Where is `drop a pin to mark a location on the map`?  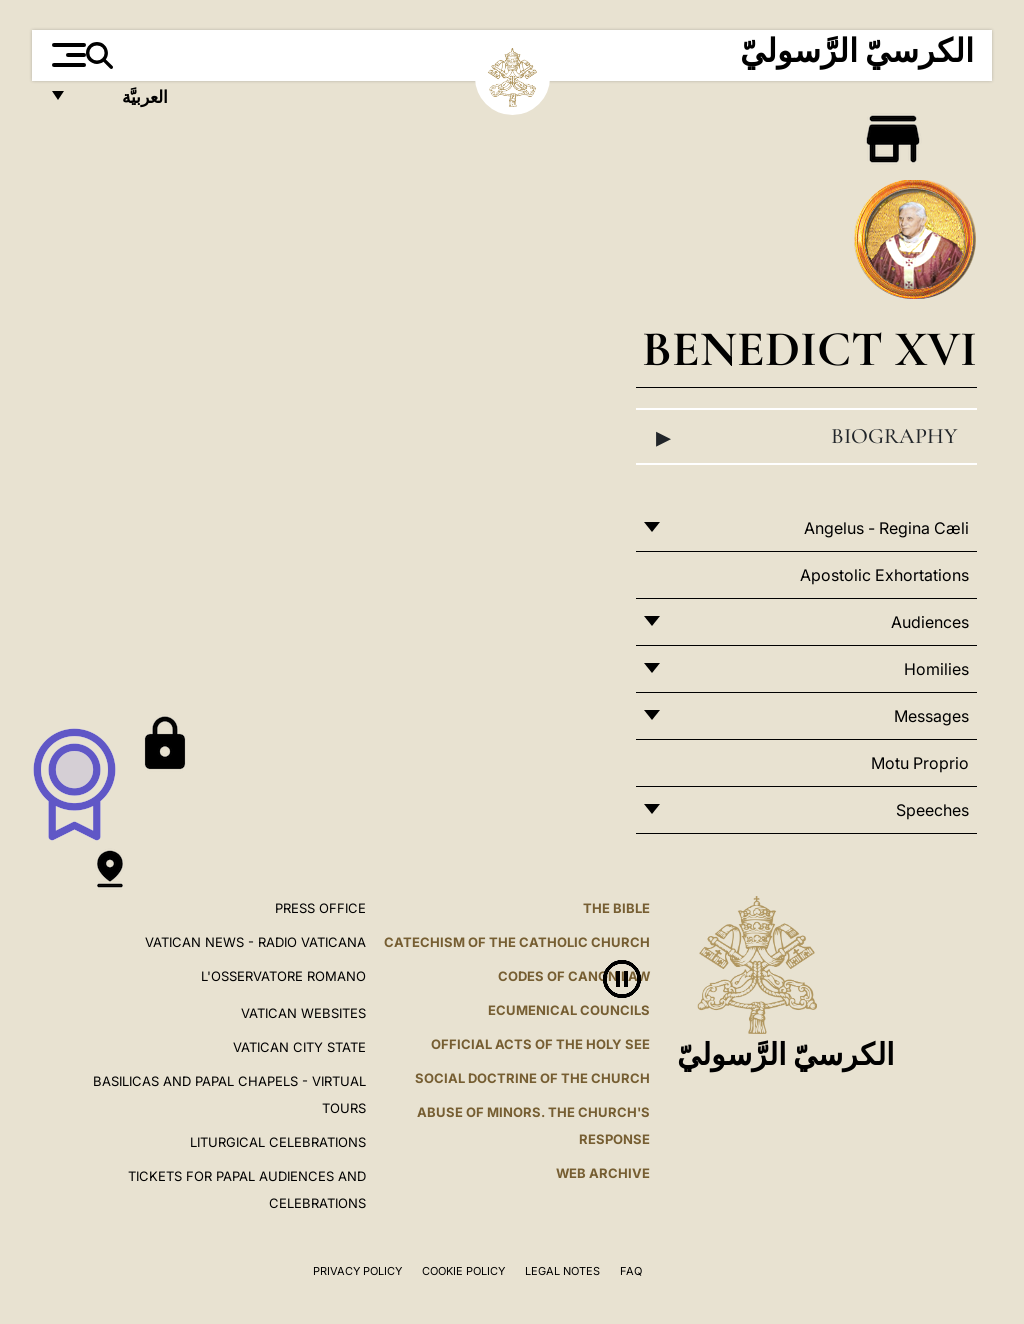 drop a pin to mark a location on the map is located at coordinates (110, 869).